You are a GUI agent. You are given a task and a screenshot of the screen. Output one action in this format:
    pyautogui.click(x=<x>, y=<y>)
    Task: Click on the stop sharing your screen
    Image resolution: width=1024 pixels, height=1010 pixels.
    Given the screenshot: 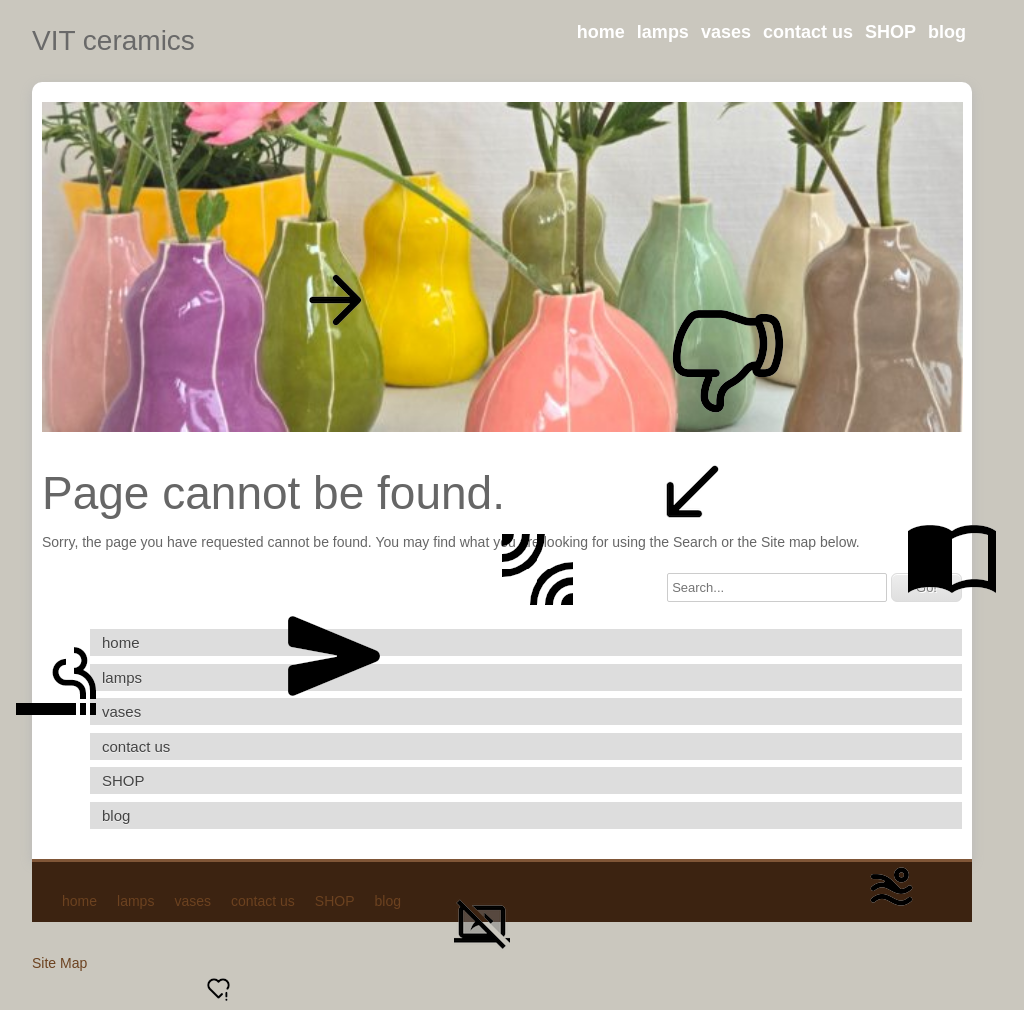 What is the action you would take?
    pyautogui.click(x=482, y=924)
    